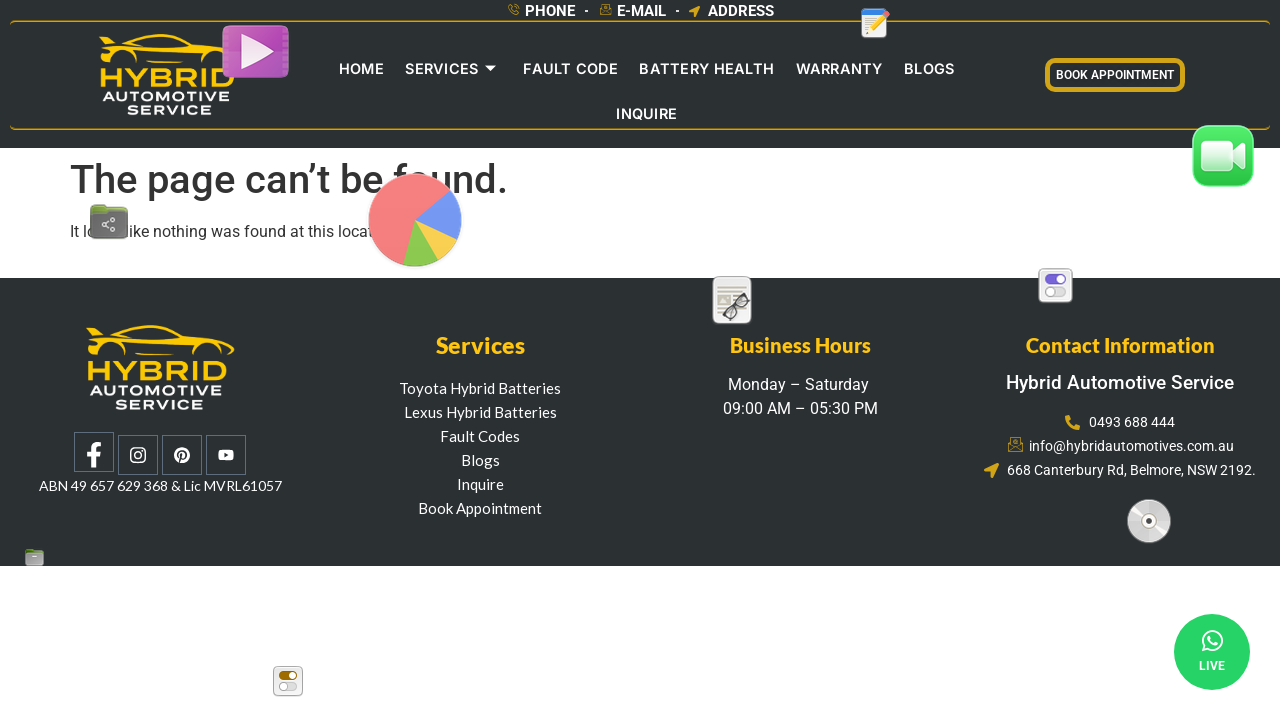 The height and width of the screenshot is (720, 1280). What do you see at coordinates (415, 220) in the screenshot?
I see `open disk usage analyzer` at bounding box center [415, 220].